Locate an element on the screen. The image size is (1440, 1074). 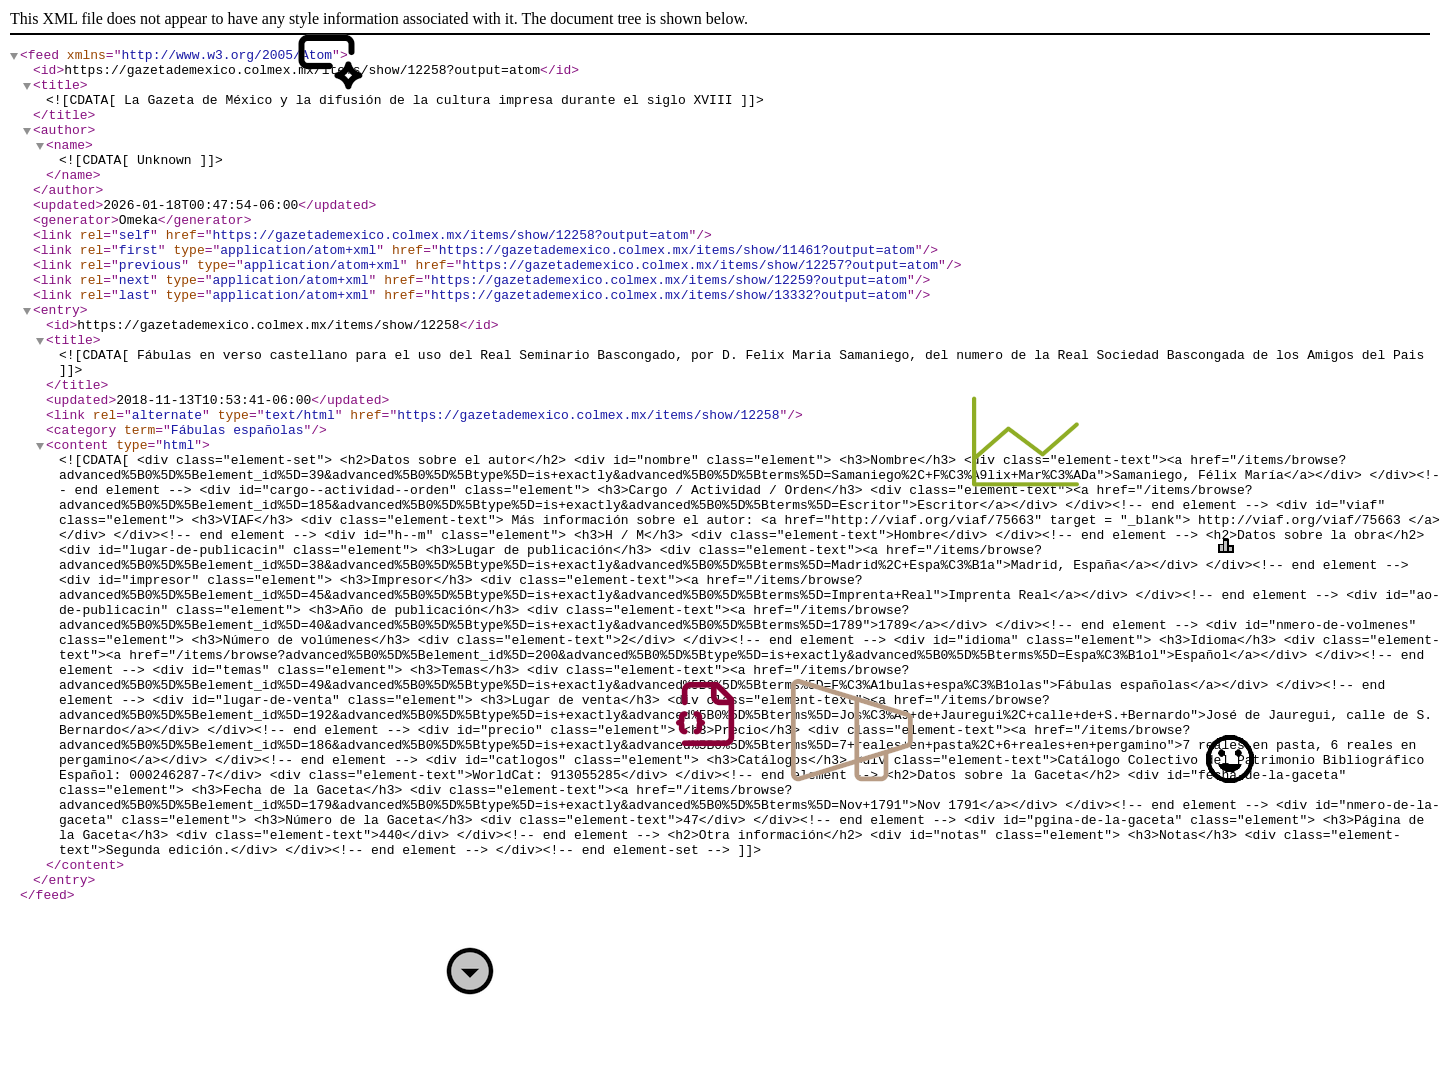
make an announcement is located at coordinates (847, 735).